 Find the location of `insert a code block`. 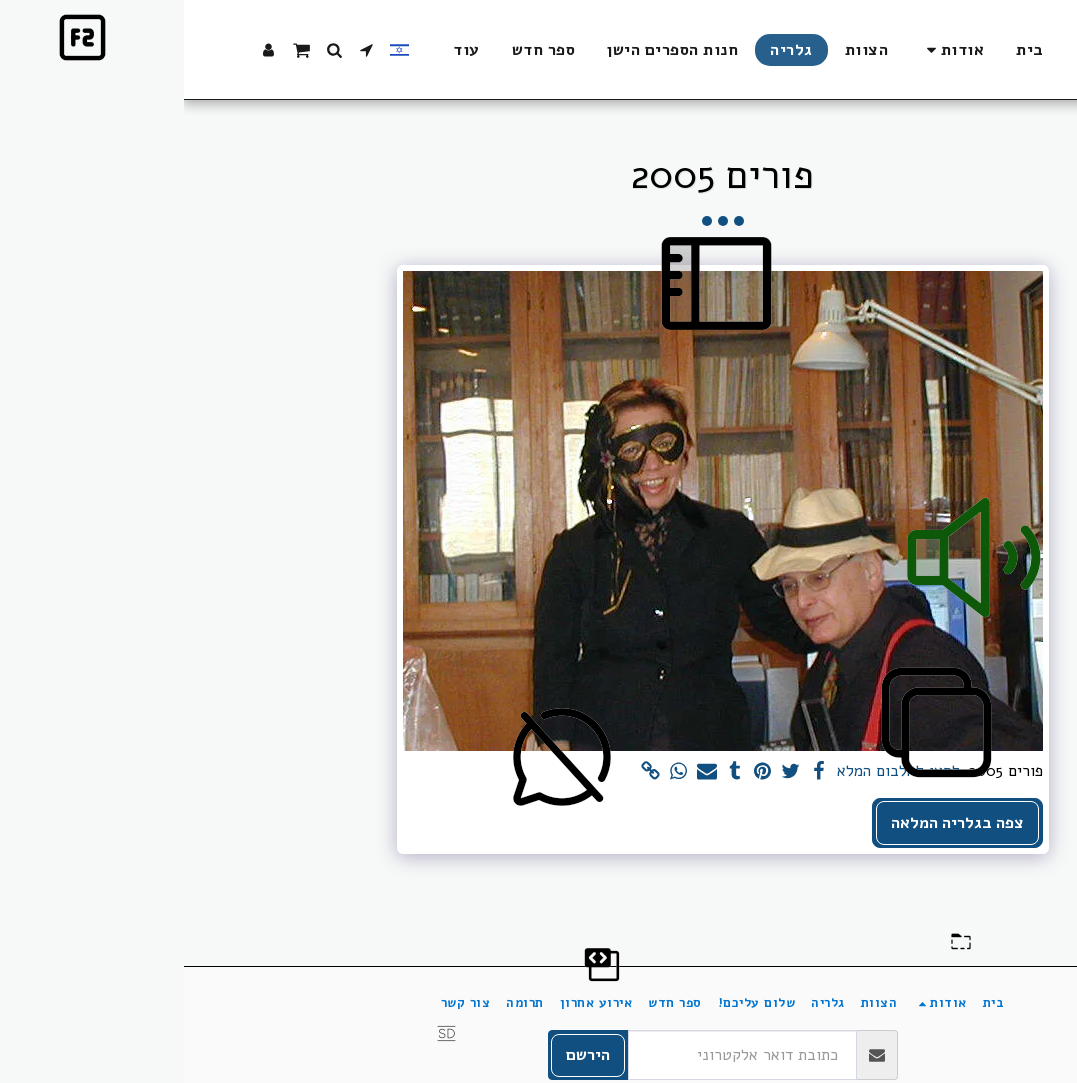

insert a code block is located at coordinates (604, 966).